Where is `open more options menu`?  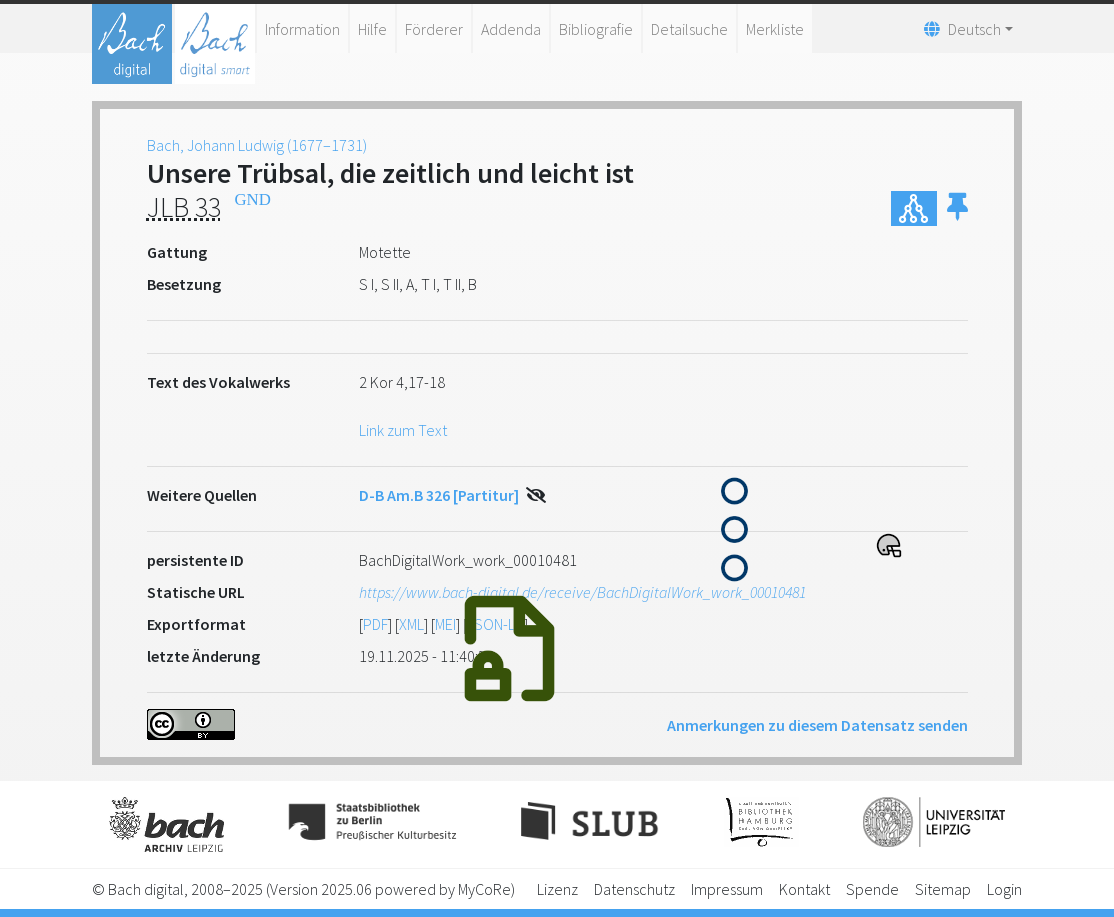
open more options menu is located at coordinates (734, 529).